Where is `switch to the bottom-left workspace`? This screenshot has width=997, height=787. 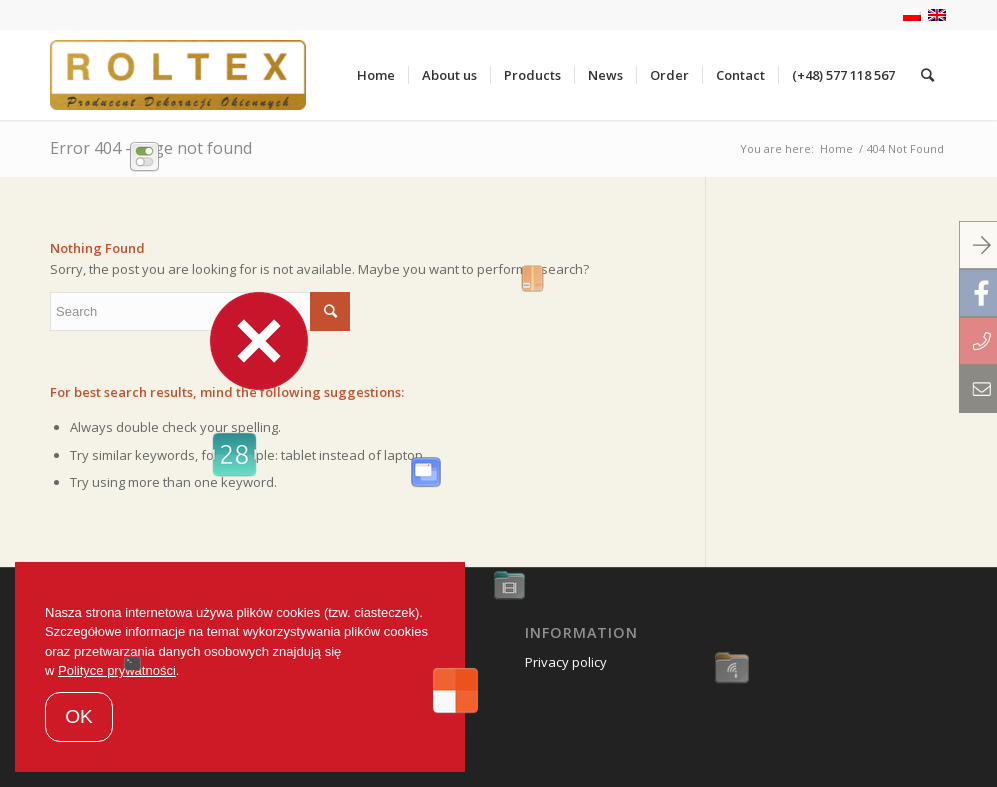
switch to the bottom-left workspace is located at coordinates (455, 690).